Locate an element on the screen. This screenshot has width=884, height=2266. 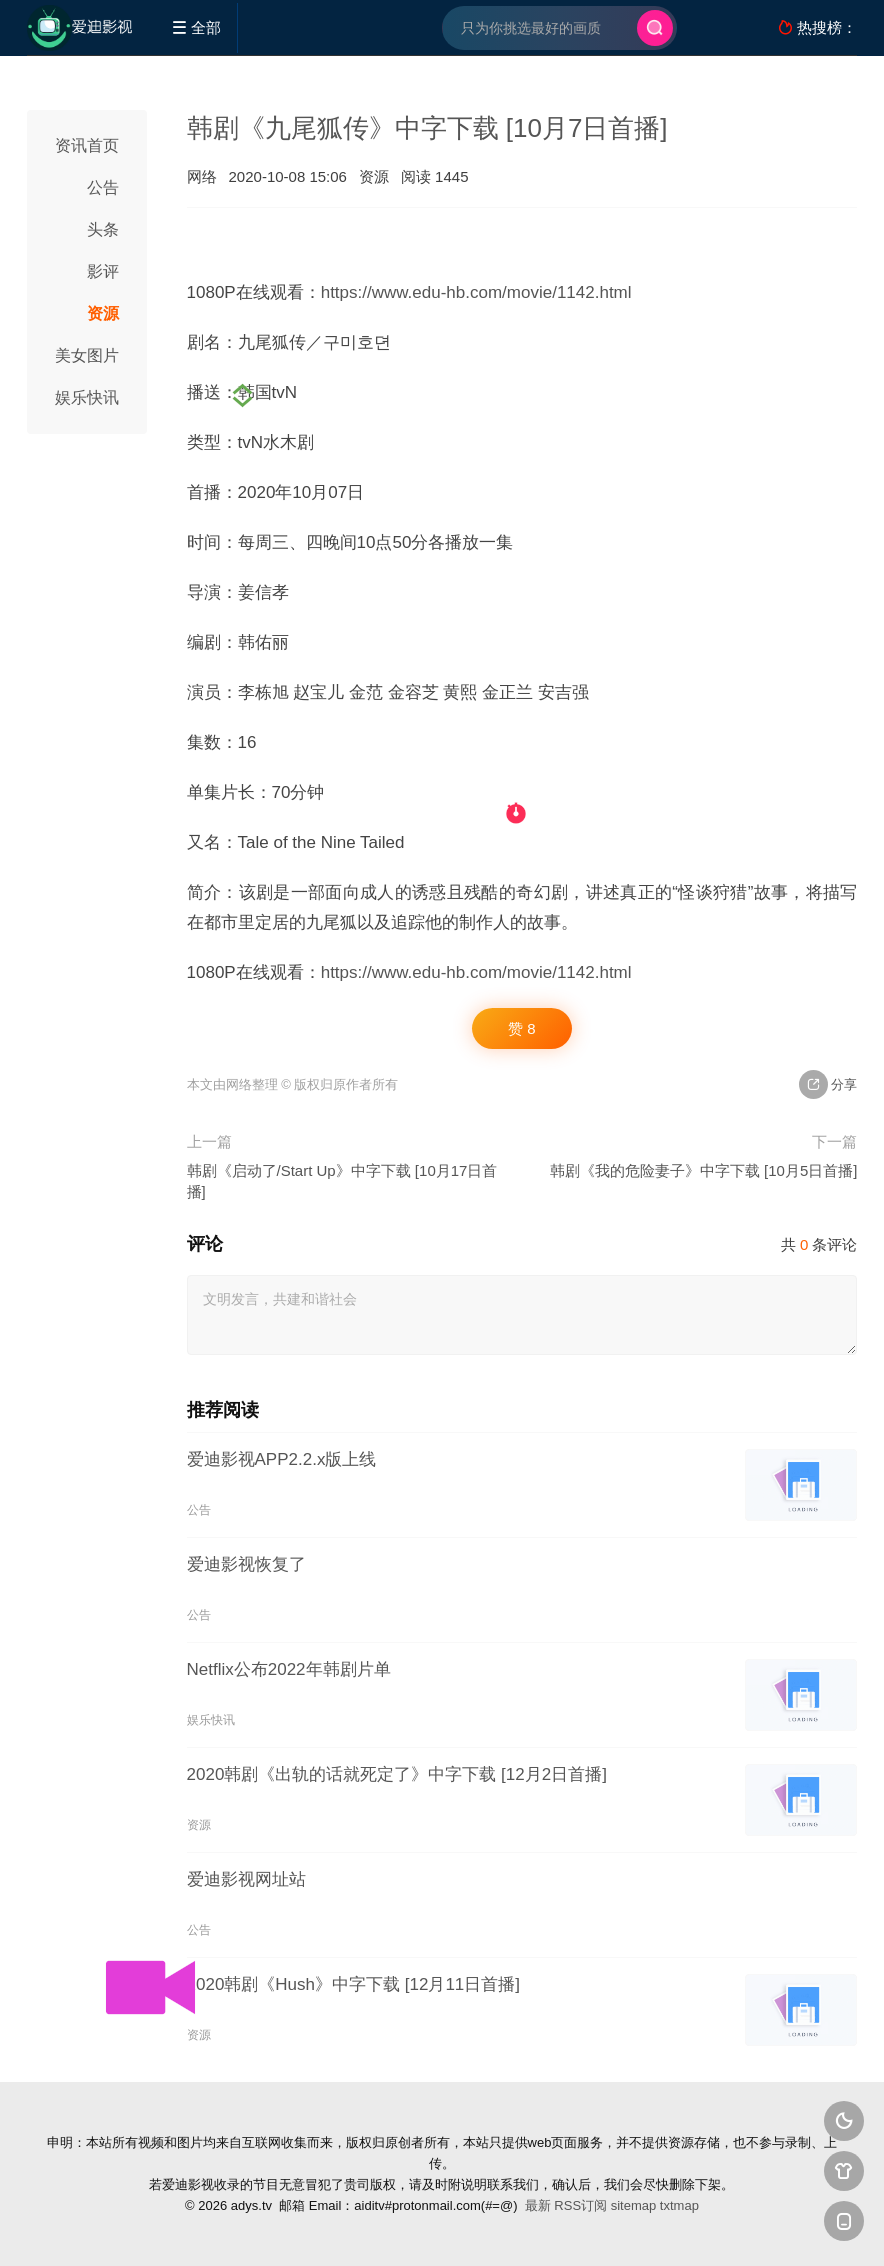
start or stop a timer is located at coordinates (516, 813).